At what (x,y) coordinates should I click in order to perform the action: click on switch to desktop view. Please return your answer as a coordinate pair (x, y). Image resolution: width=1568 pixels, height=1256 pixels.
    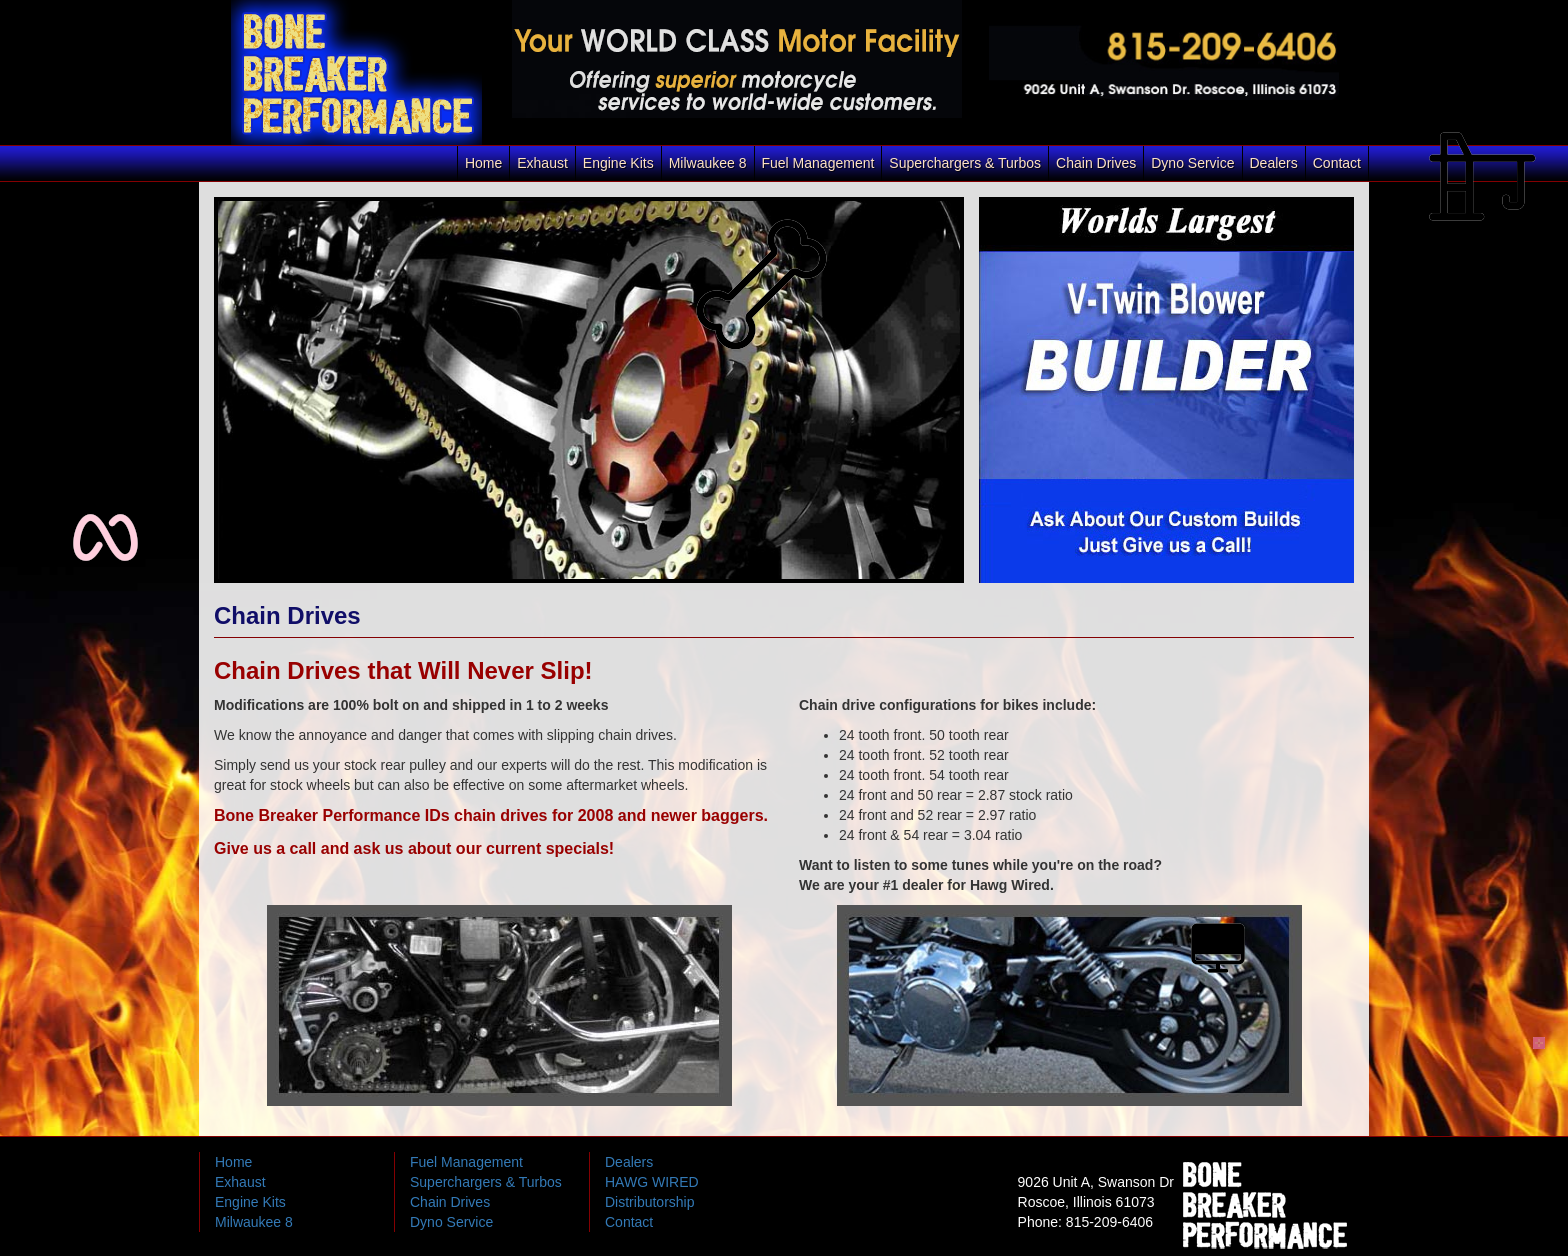
    Looking at the image, I should click on (1218, 946).